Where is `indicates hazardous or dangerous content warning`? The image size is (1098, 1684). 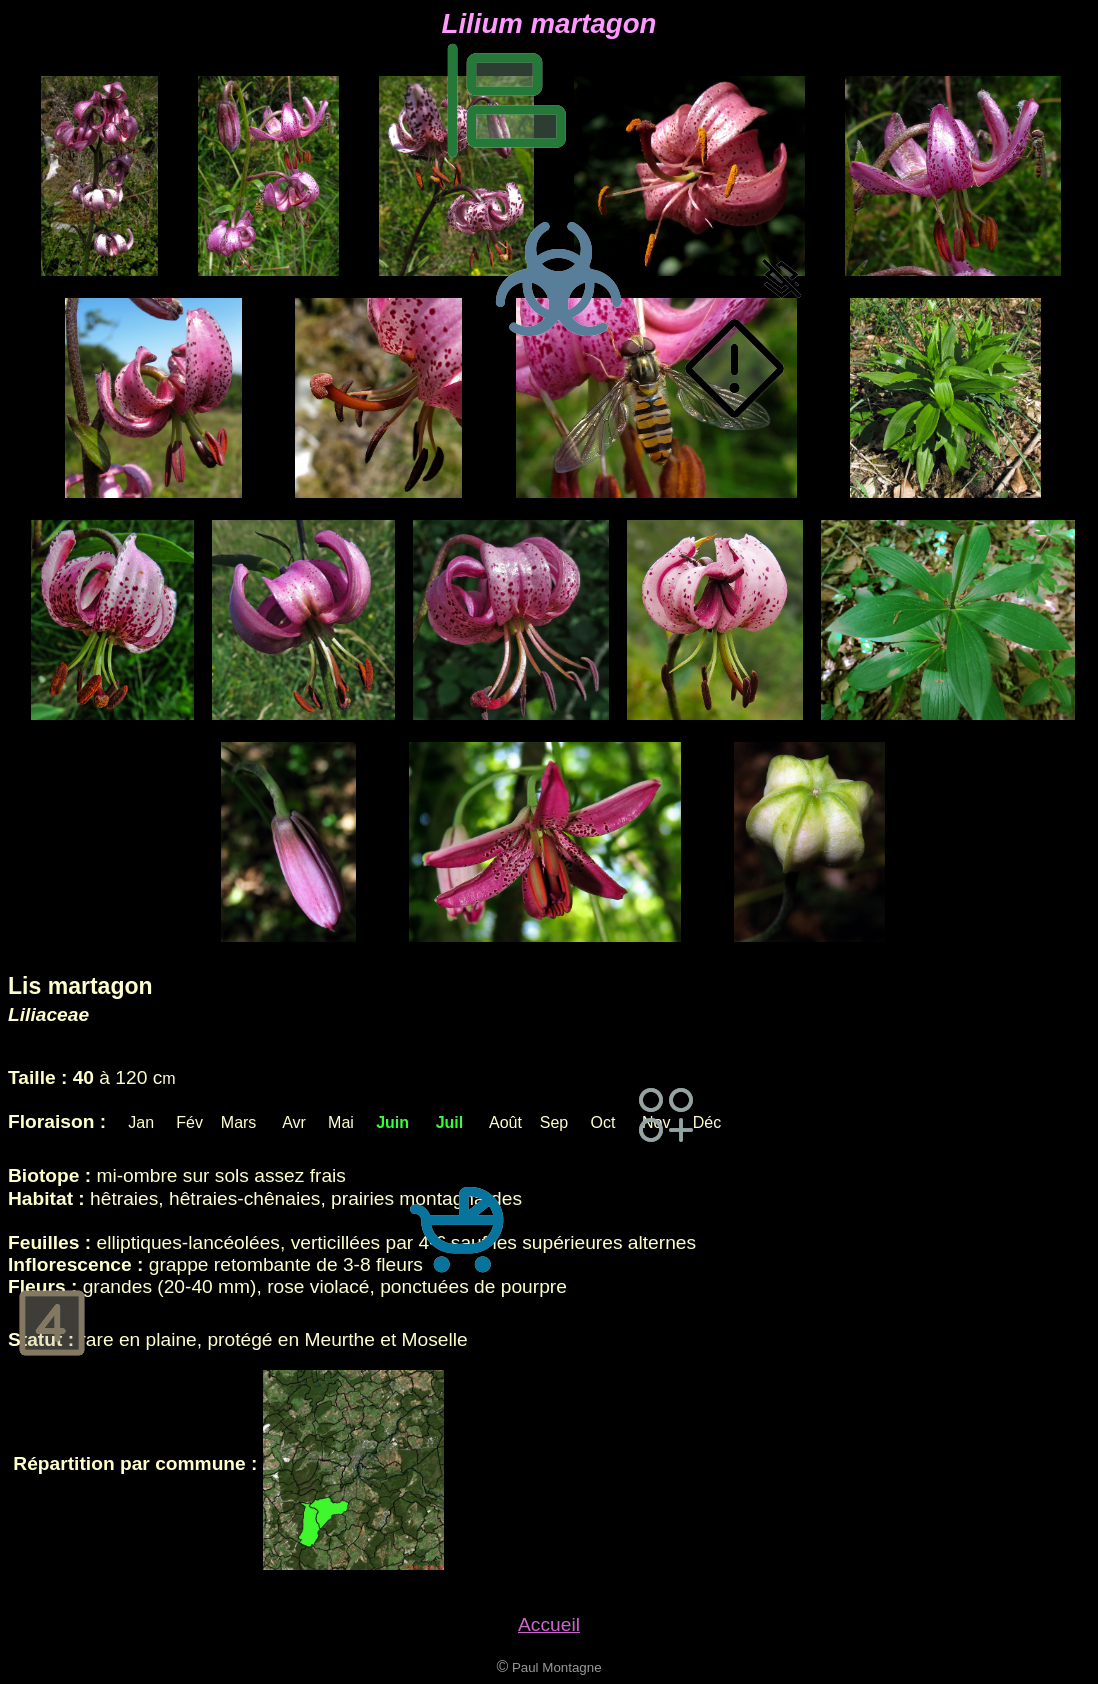 indicates hazardous or dangerous content warning is located at coordinates (558, 282).